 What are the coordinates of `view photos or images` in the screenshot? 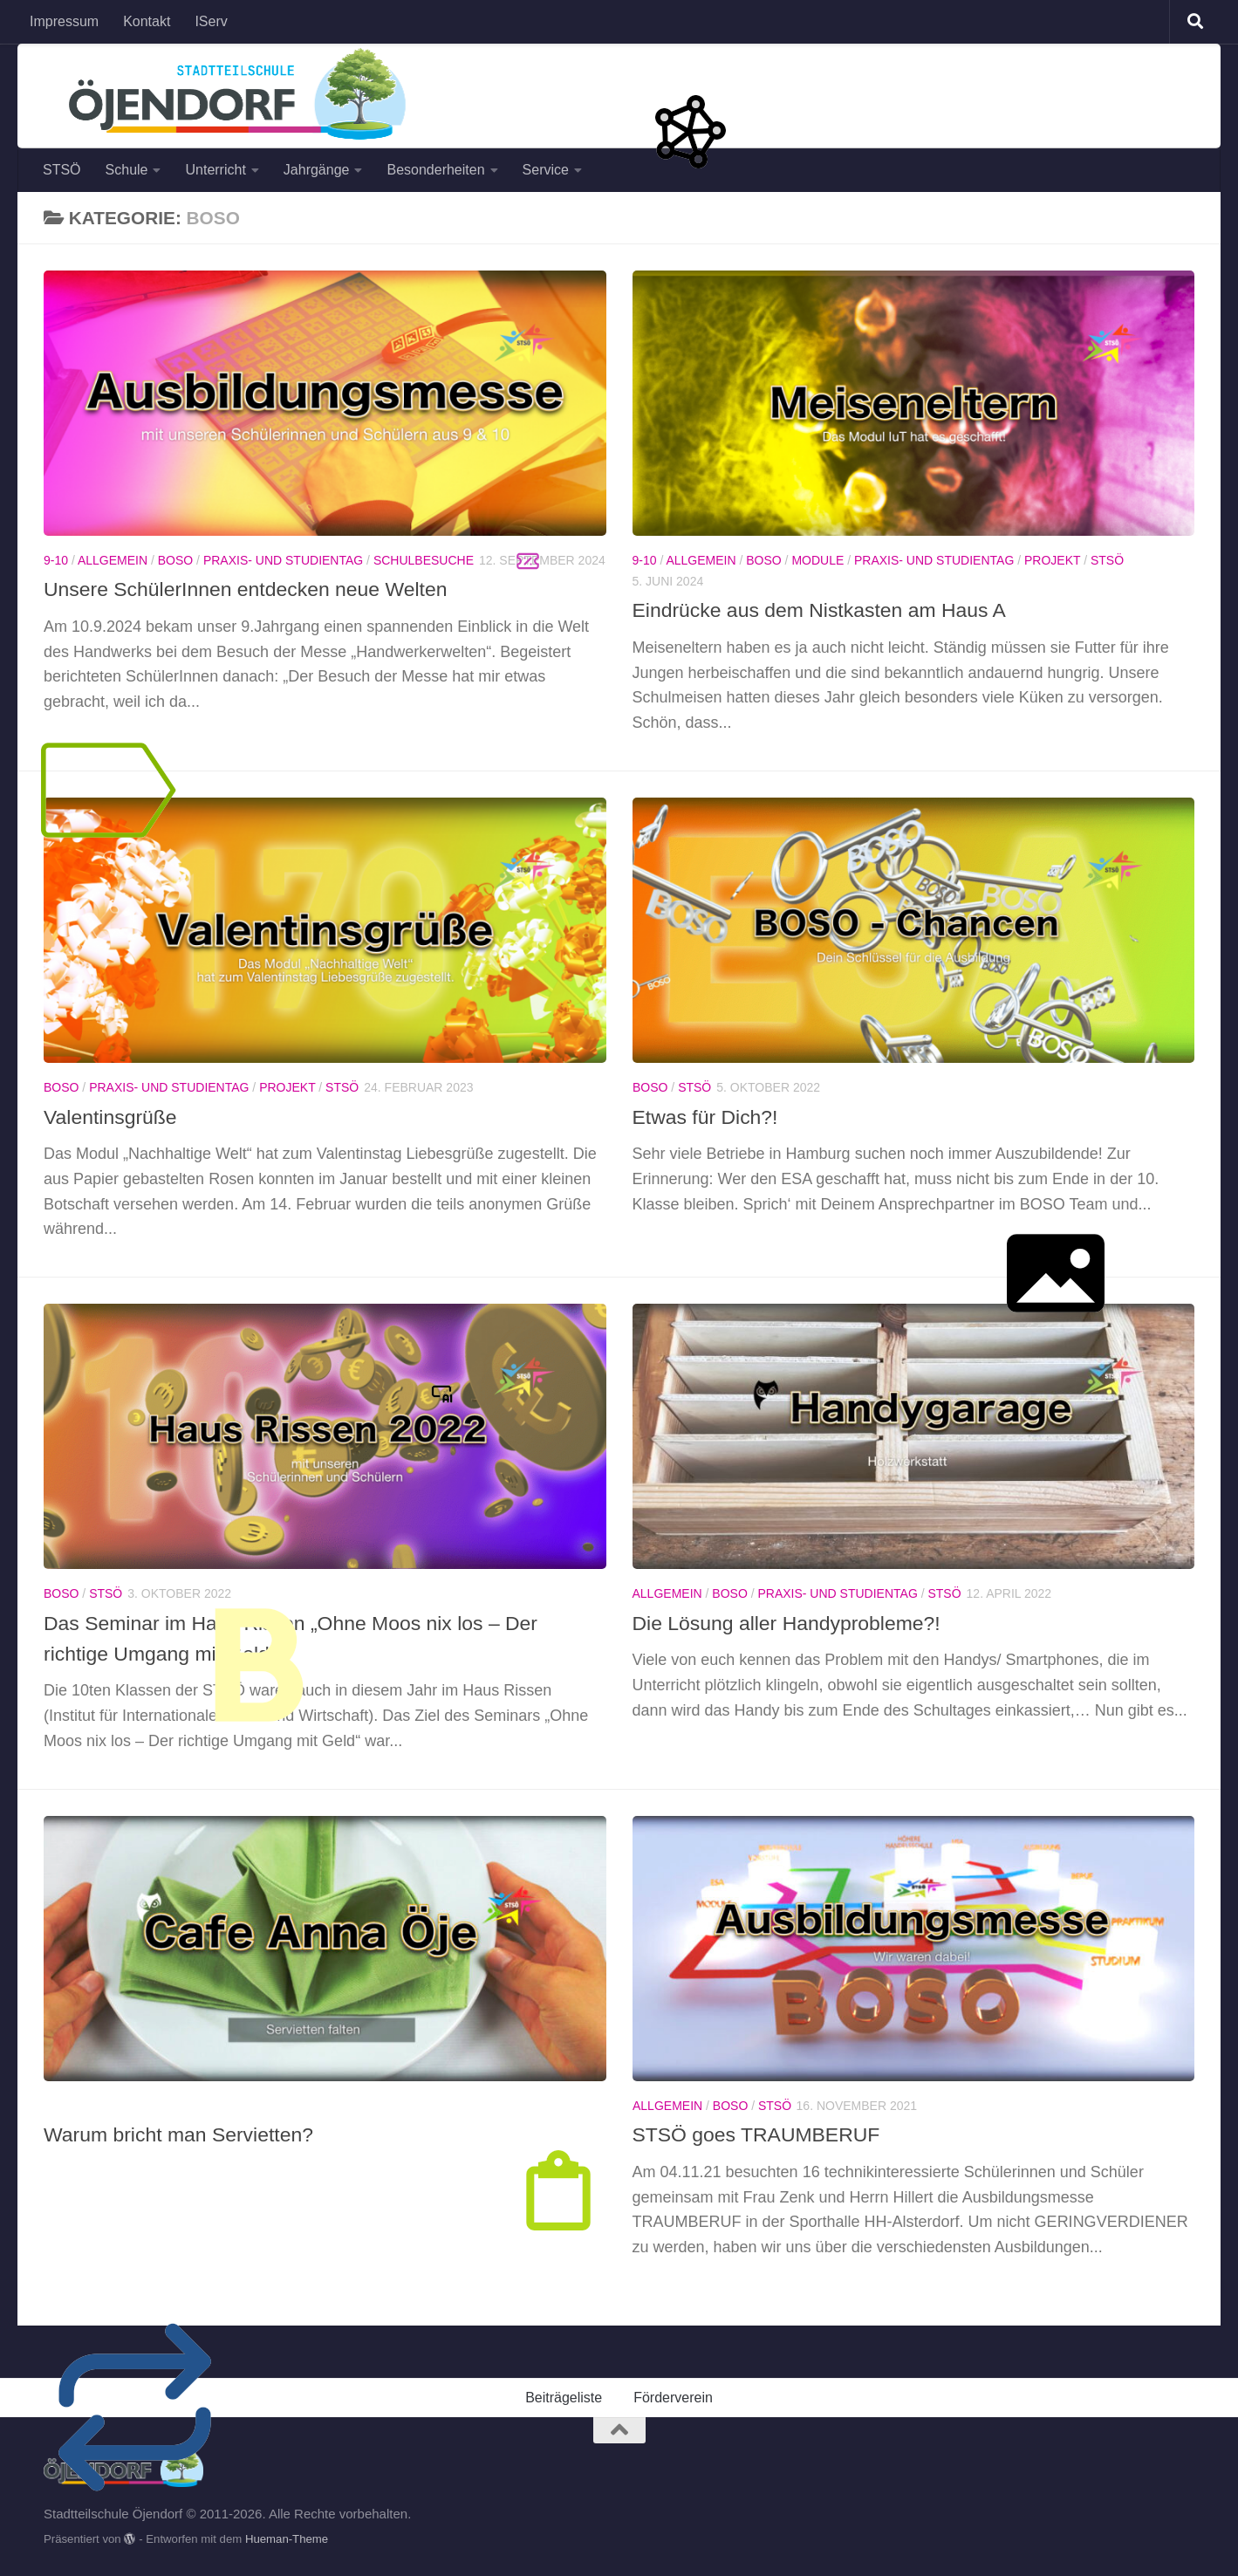 It's located at (1056, 1273).